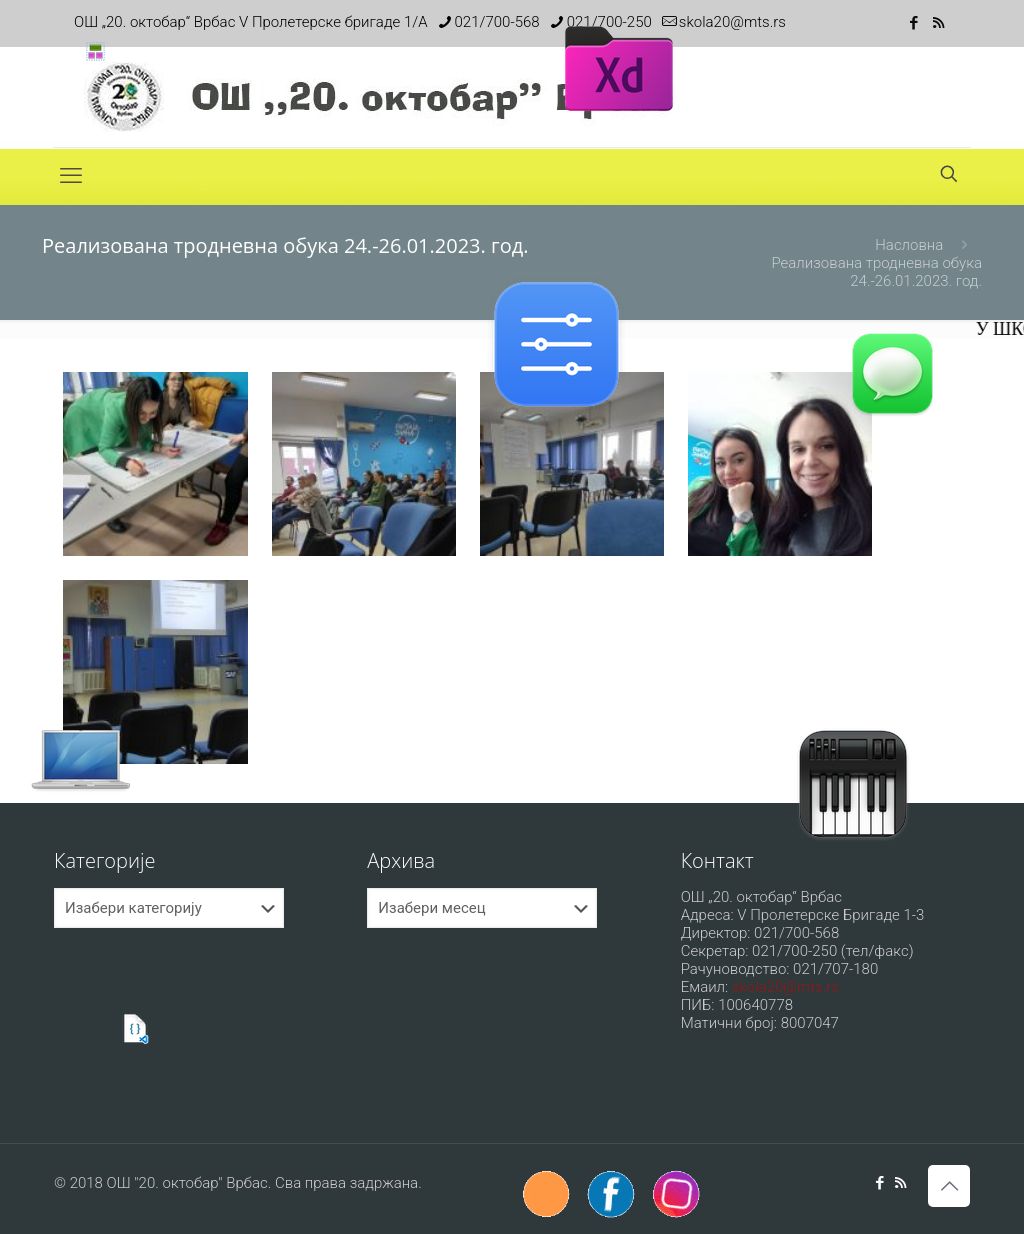 This screenshot has height=1234, width=1024. I want to click on open desktop display settings, so click(556, 346).